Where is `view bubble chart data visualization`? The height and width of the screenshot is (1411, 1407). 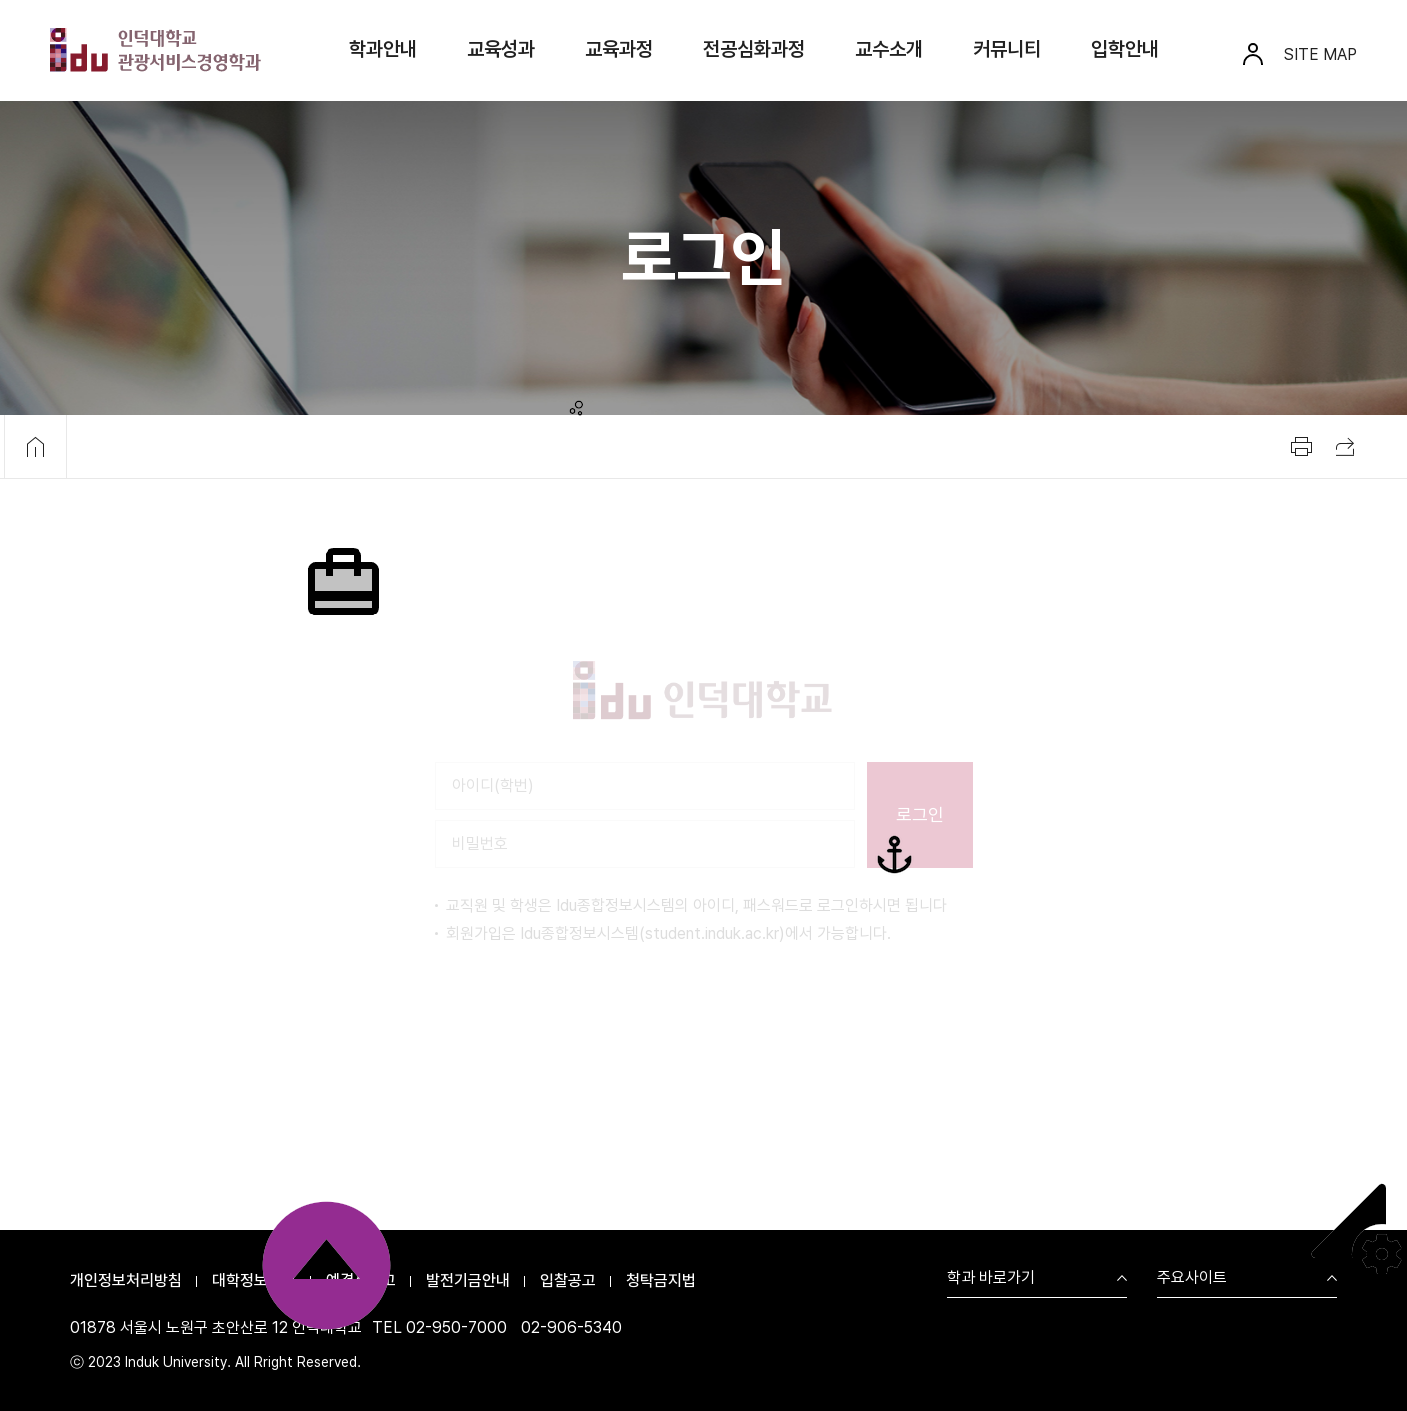 view bubble chart data visualization is located at coordinates (577, 408).